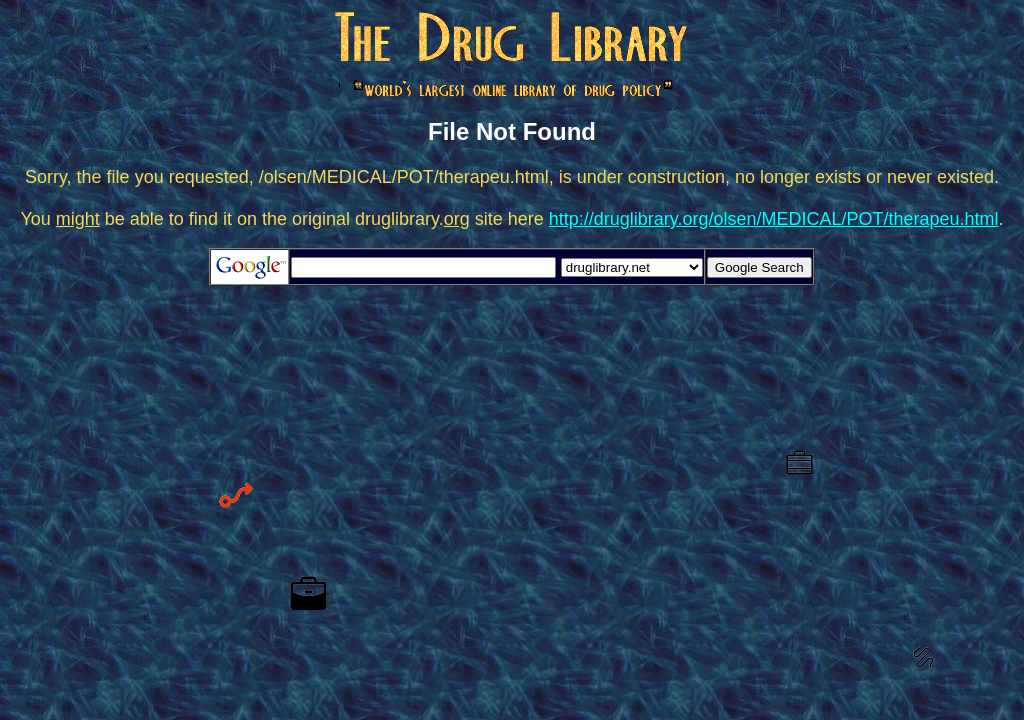 The height and width of the screenshot is (720, 1024). What do you see at coordinates (923, 657) in the screenshot?
I see `access freehand drawing or annotation tools` at bounding box center [923, 657].